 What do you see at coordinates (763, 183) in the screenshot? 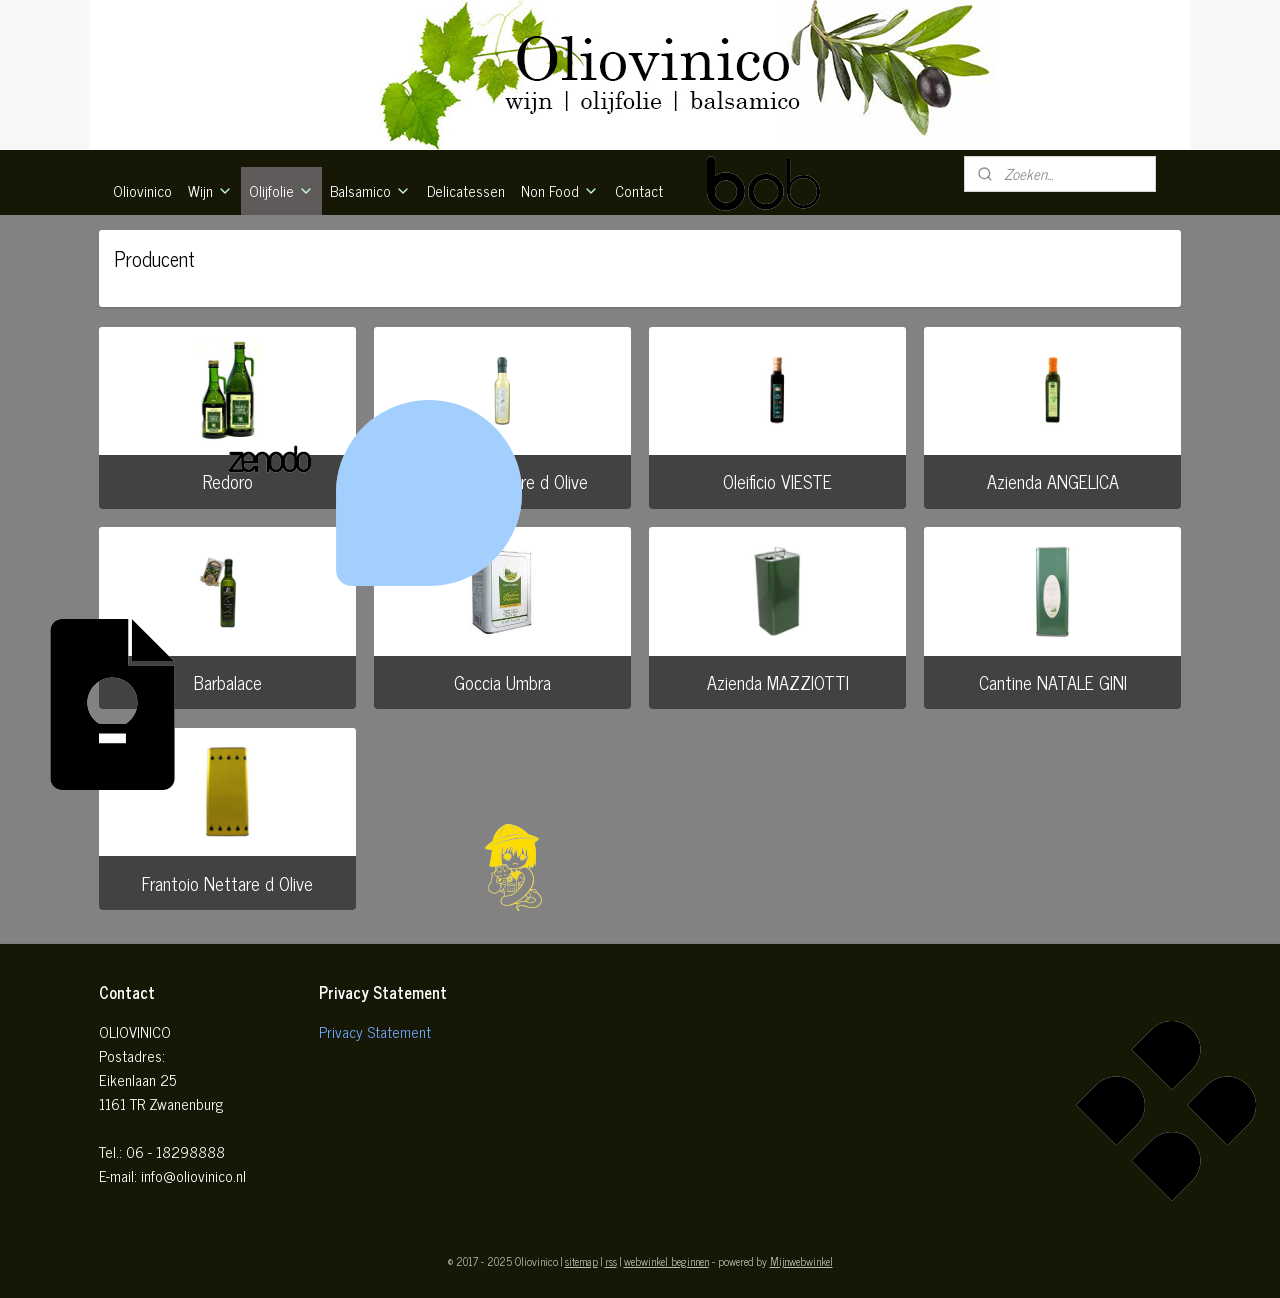
I see `open the HiBob HR platform` at bounding box center [763, 183].